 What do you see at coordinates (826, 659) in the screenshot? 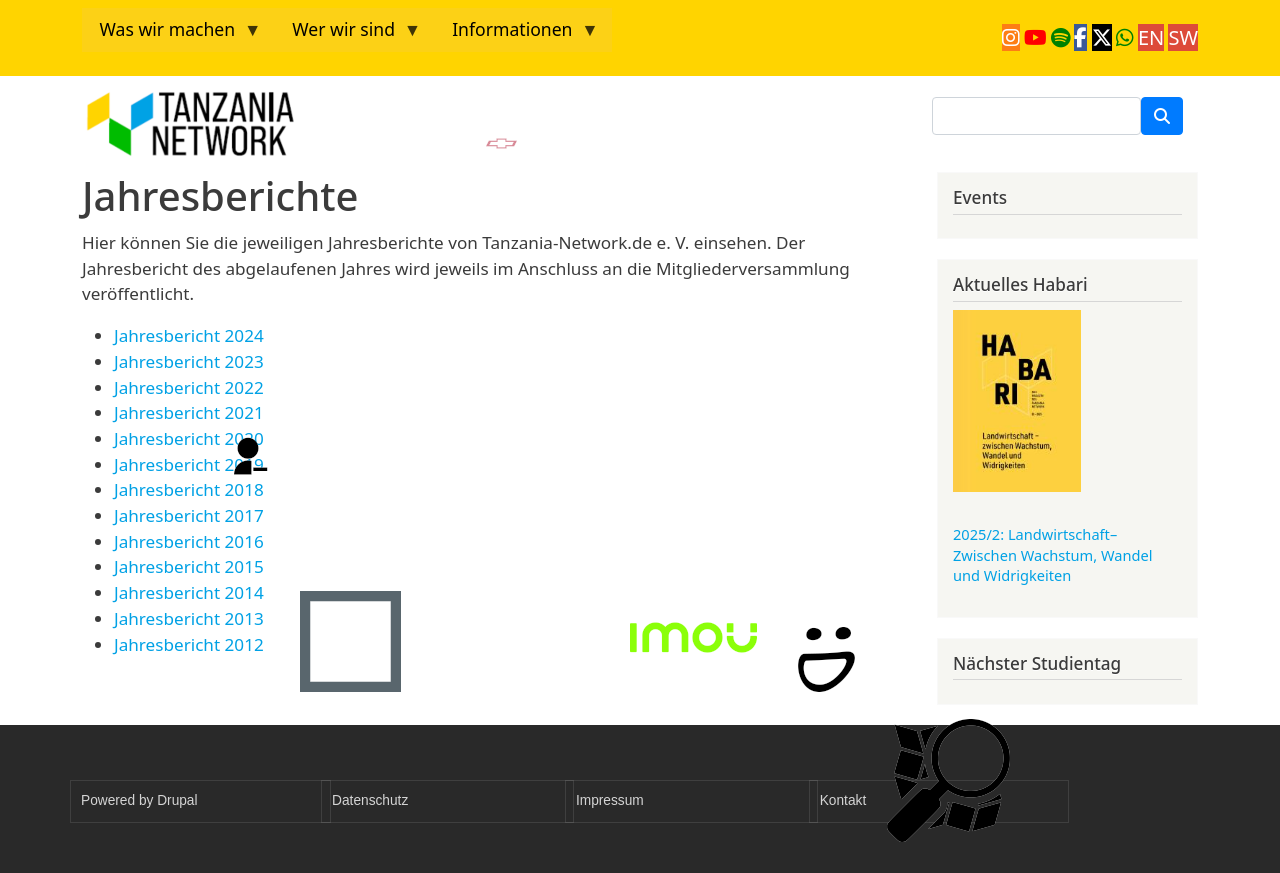
I see `open SmugMug photo sharing app` at bounding box center [826, 659].